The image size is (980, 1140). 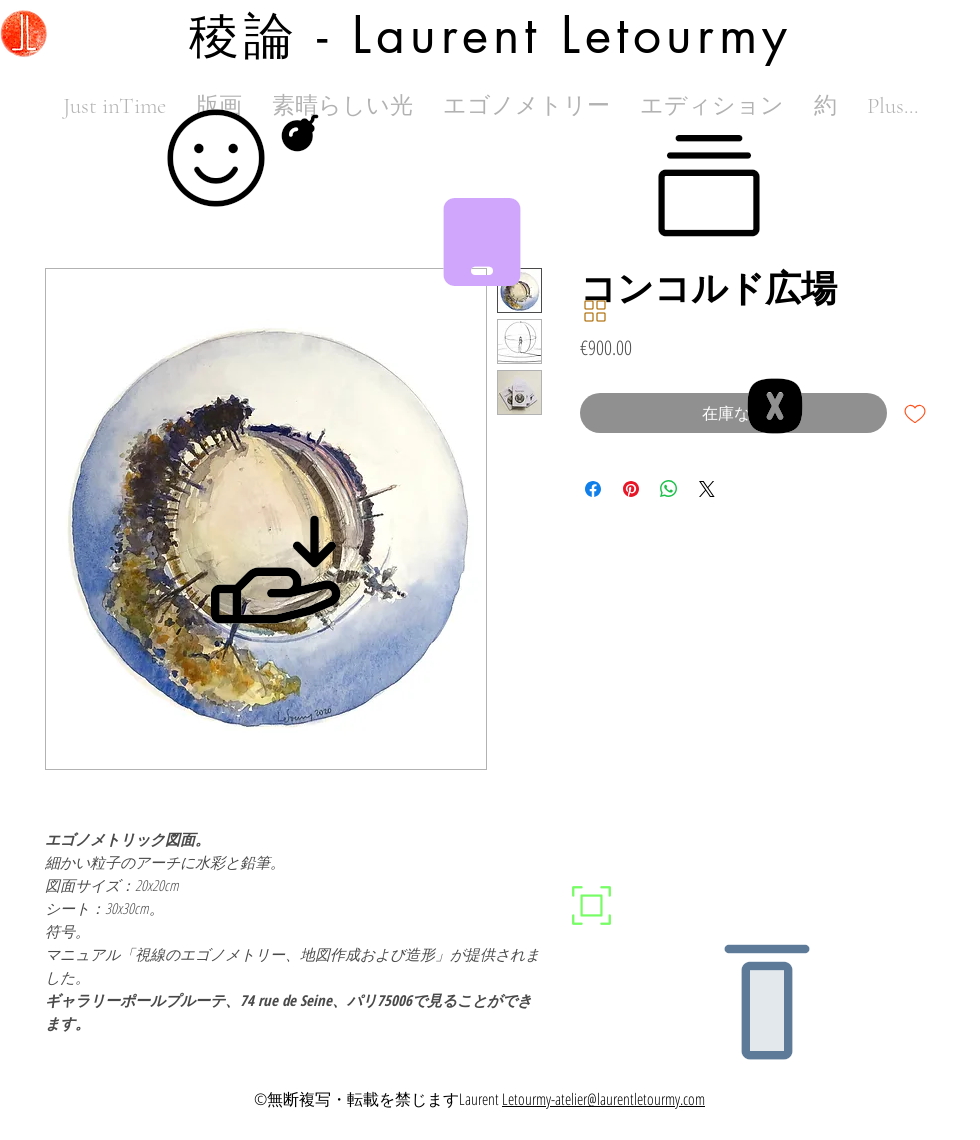 What do you see at coordinates (775, 406) in the screenshot?
I see `close or dismiss a dialog` at bounding box center [775, 406].